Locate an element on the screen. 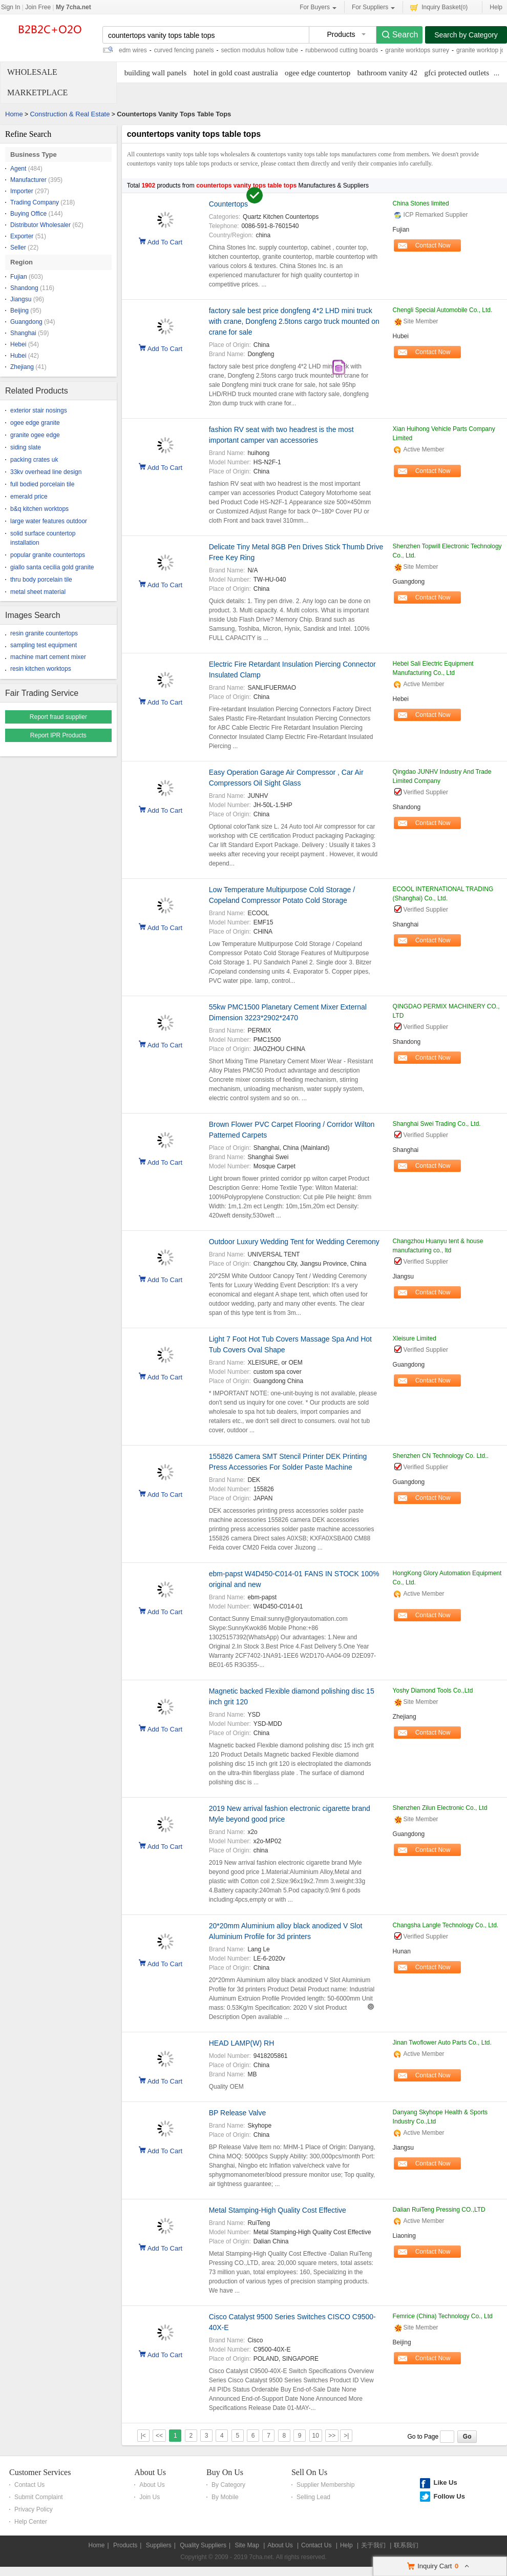  confirm or accept an action is located at coordinates (255, 195).